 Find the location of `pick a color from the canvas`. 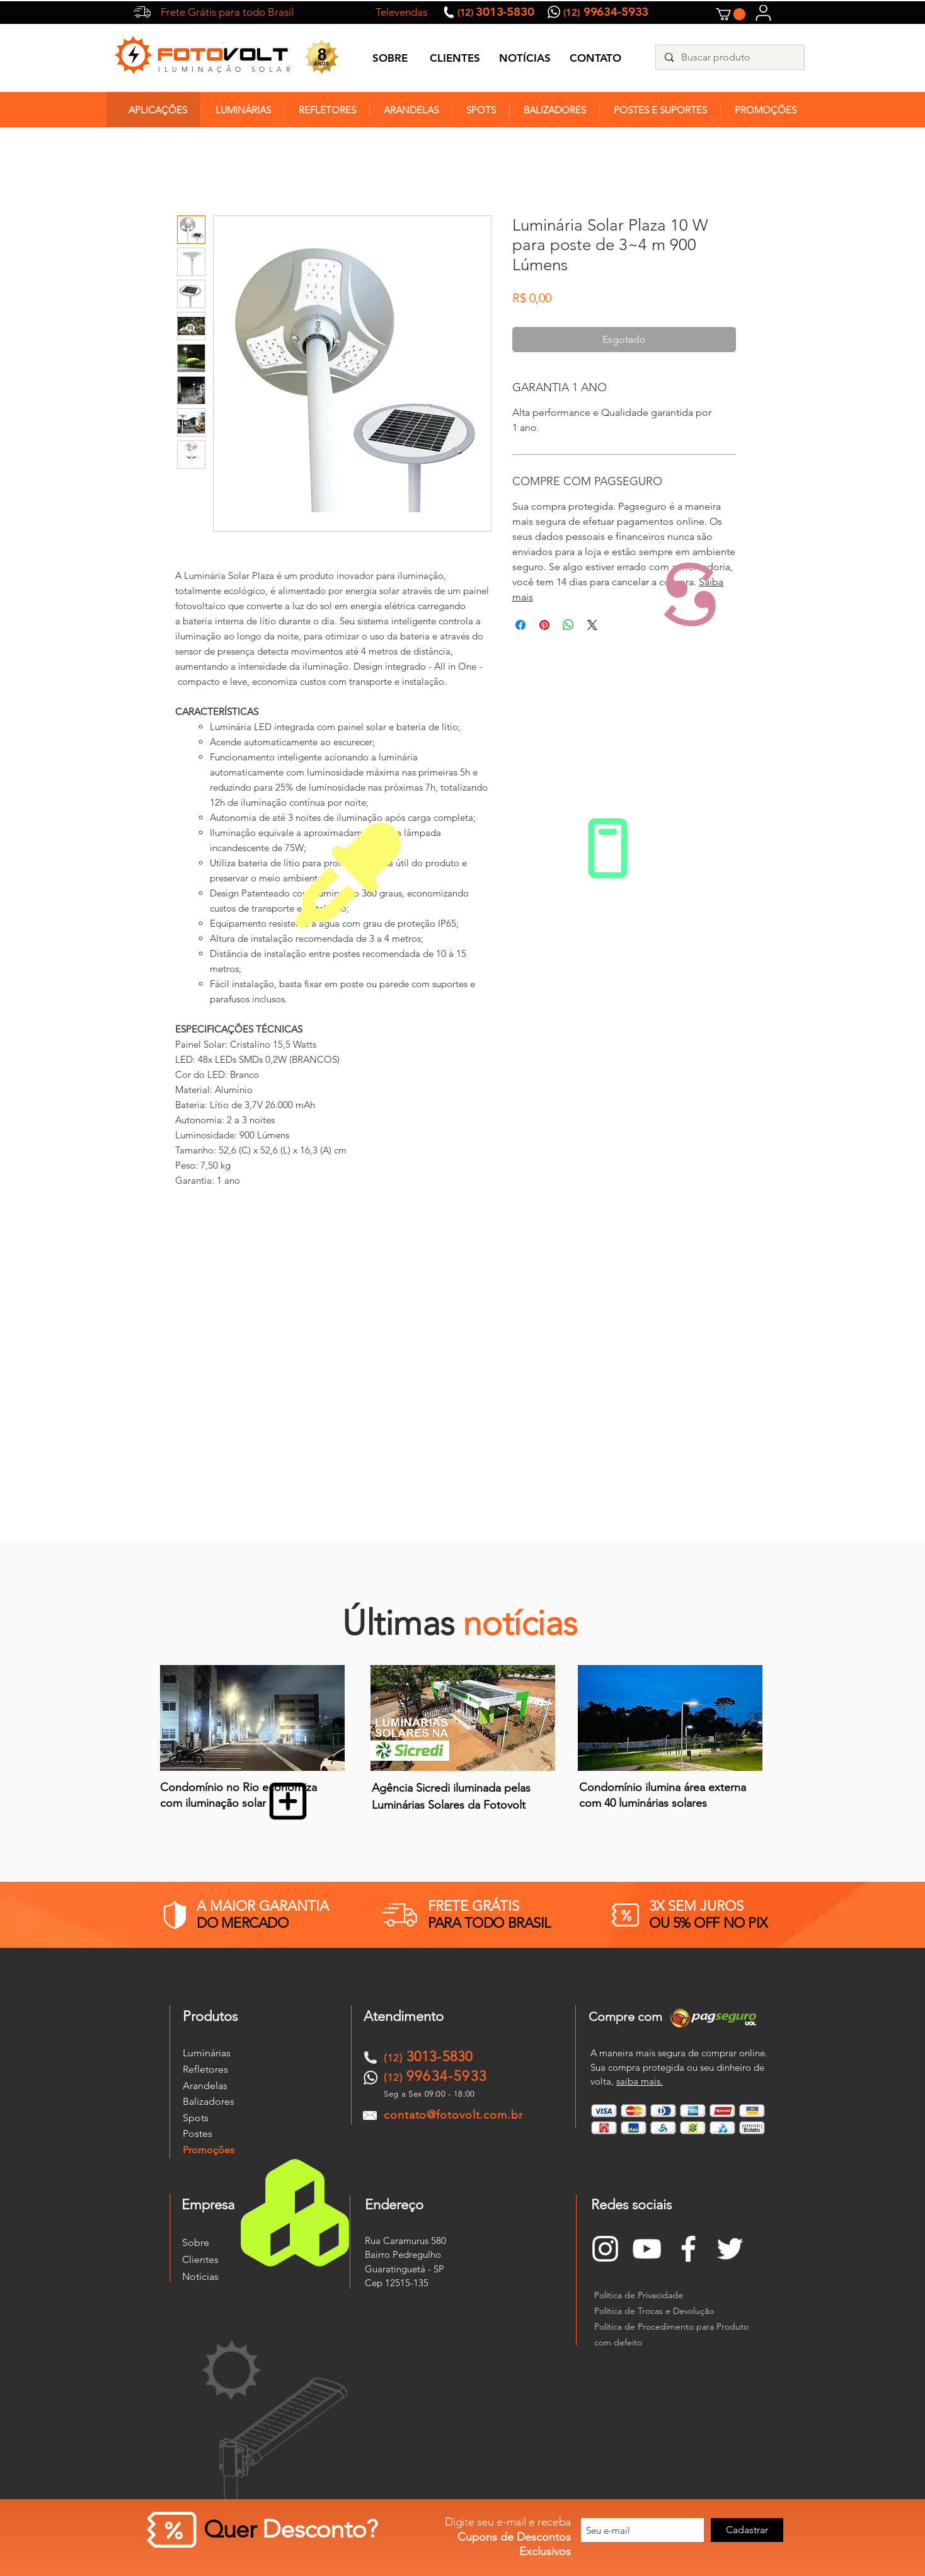

pick a color from the canvas is located at coordinates (348, 875).